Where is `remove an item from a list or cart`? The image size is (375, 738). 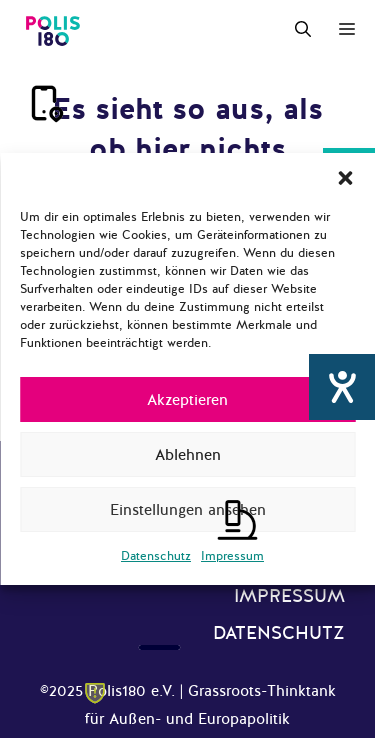
remove an item from a list or cart is located at coordinates (159, 647).